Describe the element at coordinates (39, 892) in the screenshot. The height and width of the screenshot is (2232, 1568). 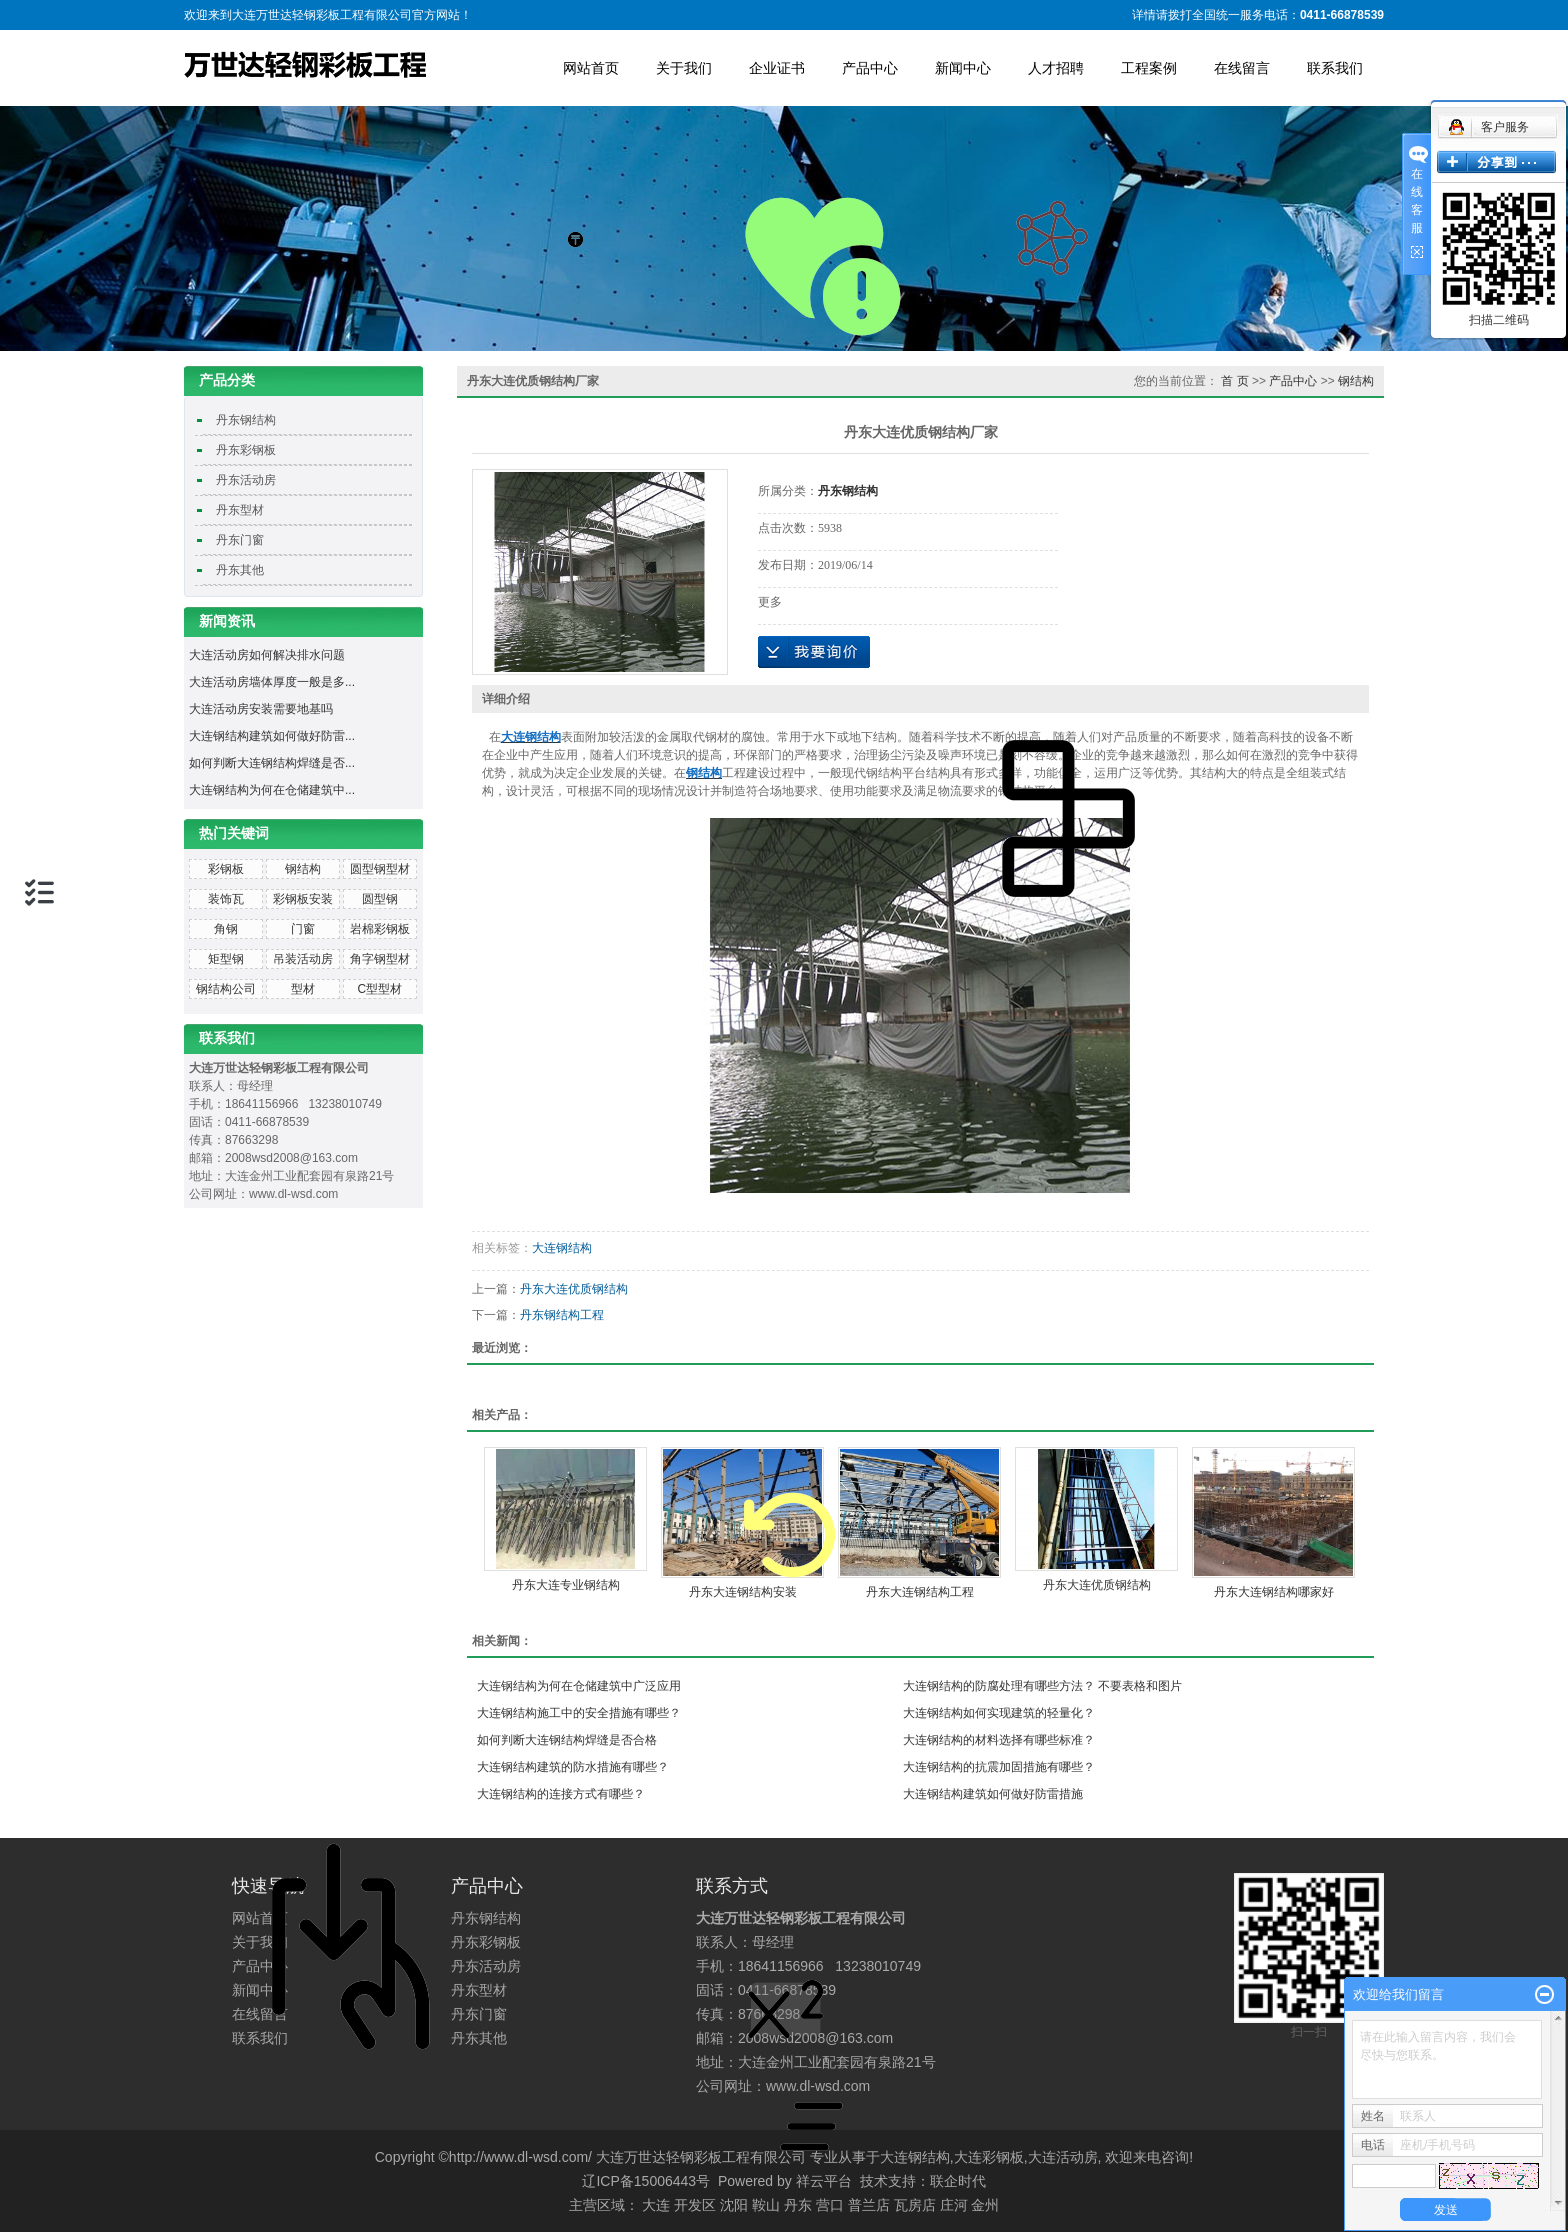
I see `view completed tasks` at that location.